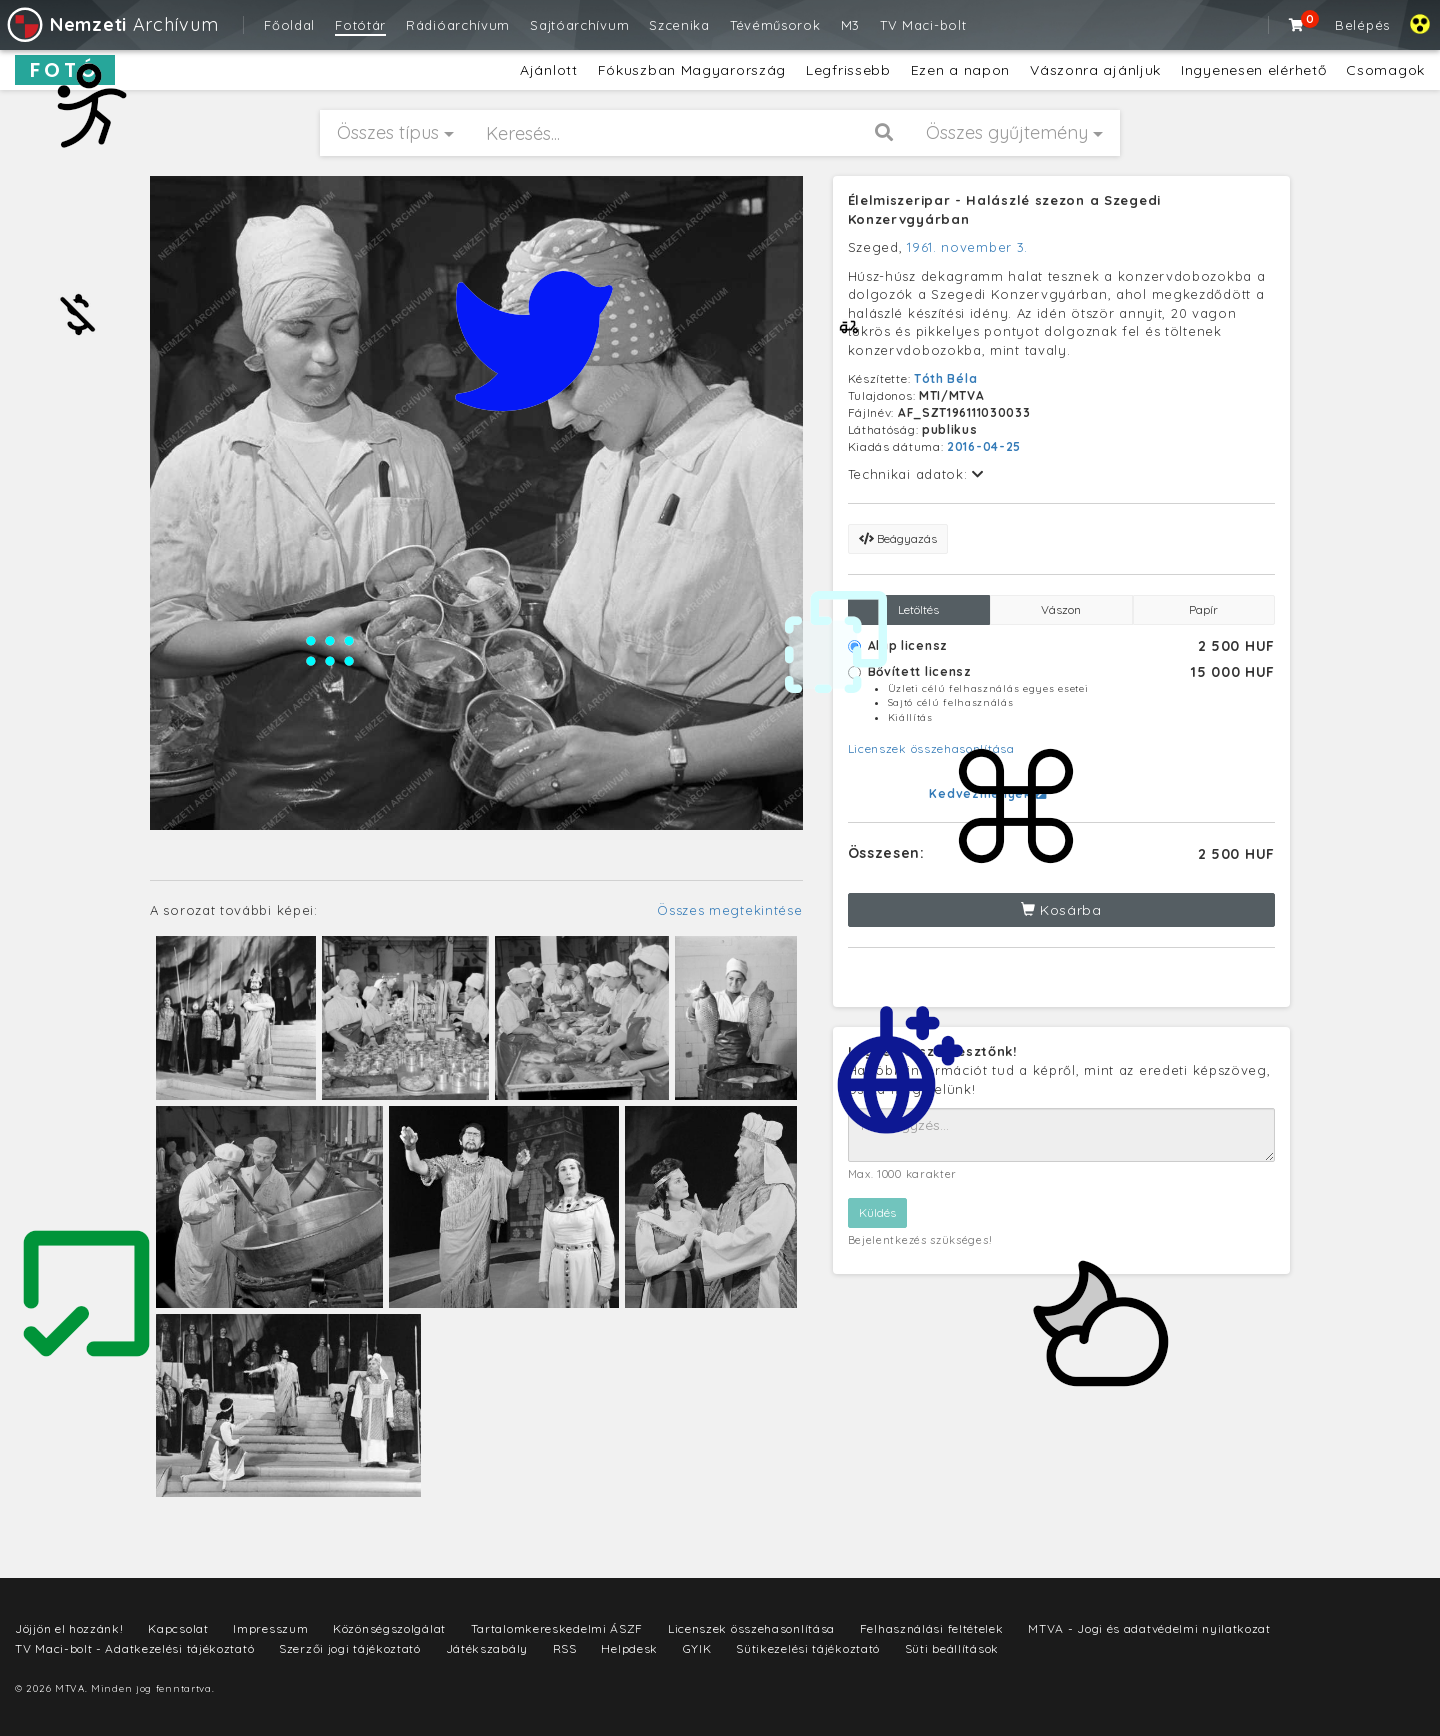 This screenshot has height=1736, width=1440. Describe the element at coordinates (89, 104) in the screenshot. I see `access throwing or toss-related activity` at that location.